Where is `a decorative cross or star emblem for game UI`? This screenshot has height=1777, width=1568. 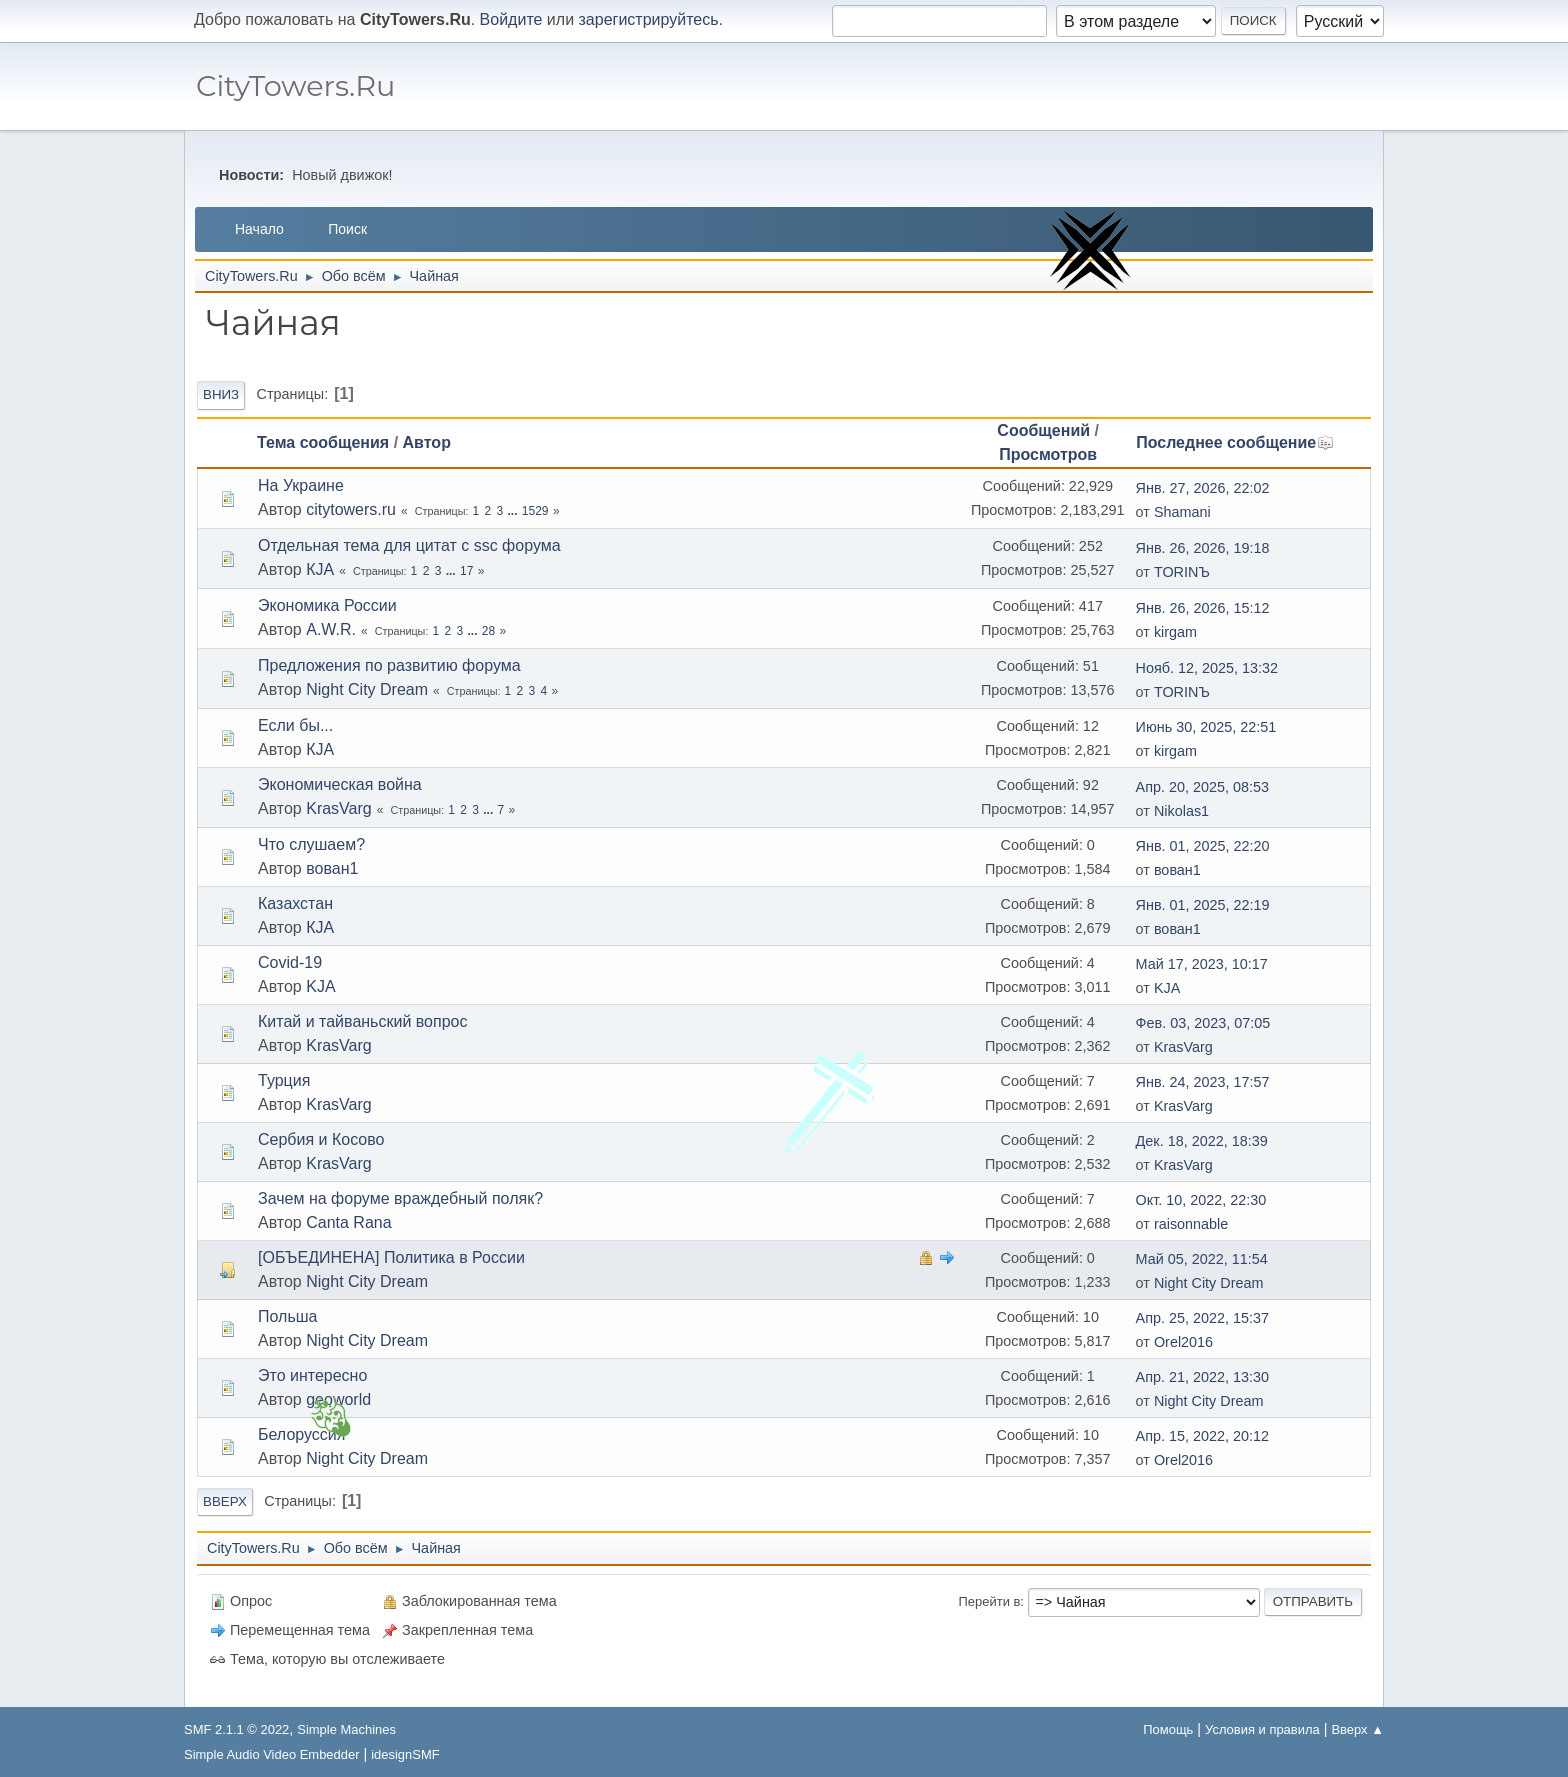 a decorative cross or star emblem for game UI is located at coordinates (1090, 250).